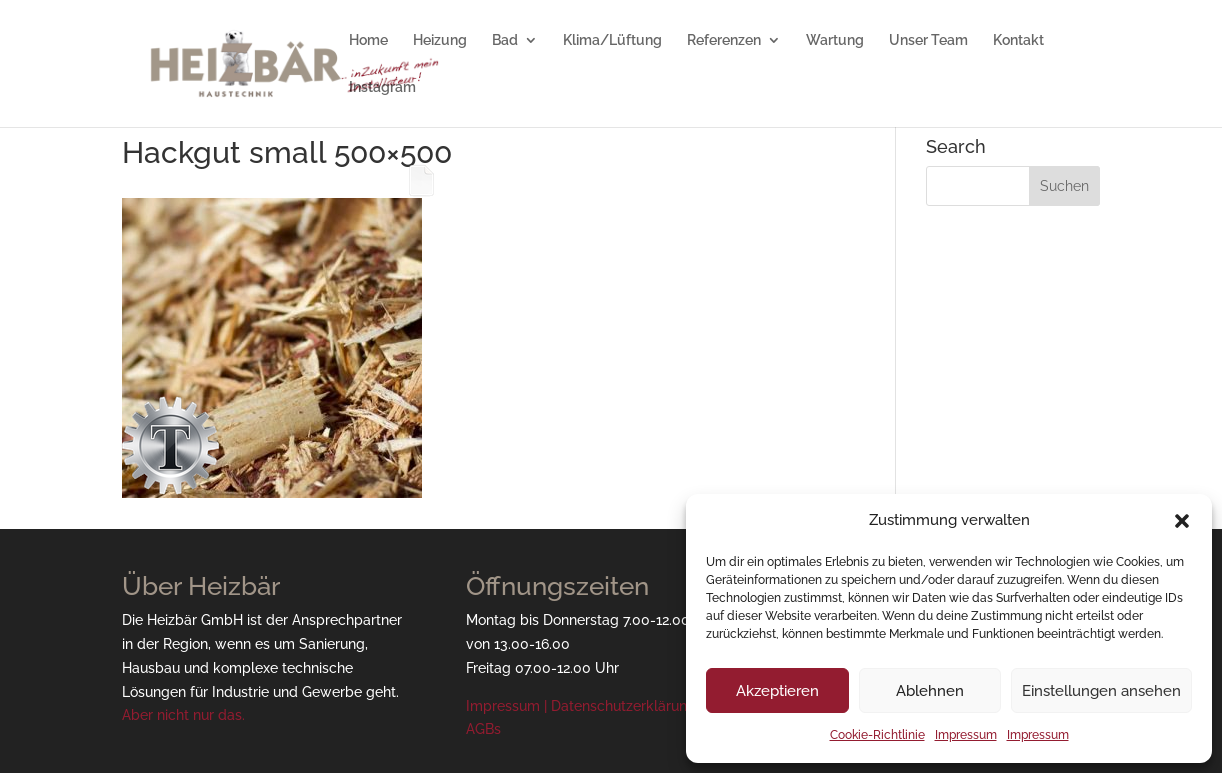 The image size is (1222, 773). I want to click on an empty or blank document, so click(421, 180).